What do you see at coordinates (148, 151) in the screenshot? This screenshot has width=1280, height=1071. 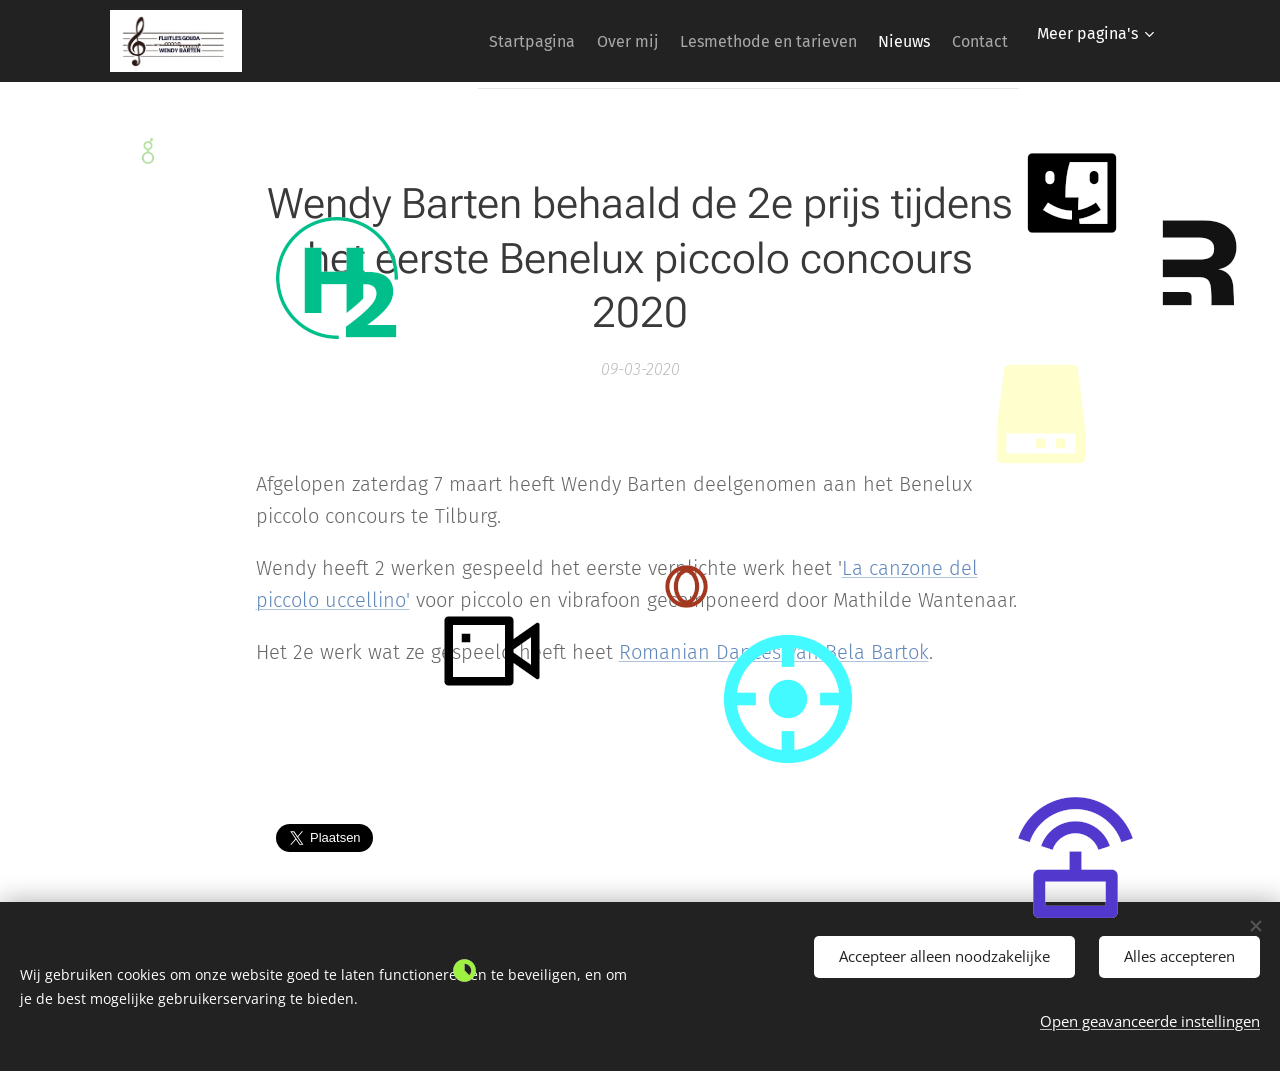 I see `greenhouse recruiting software logo` at bounding box center [148, 151].